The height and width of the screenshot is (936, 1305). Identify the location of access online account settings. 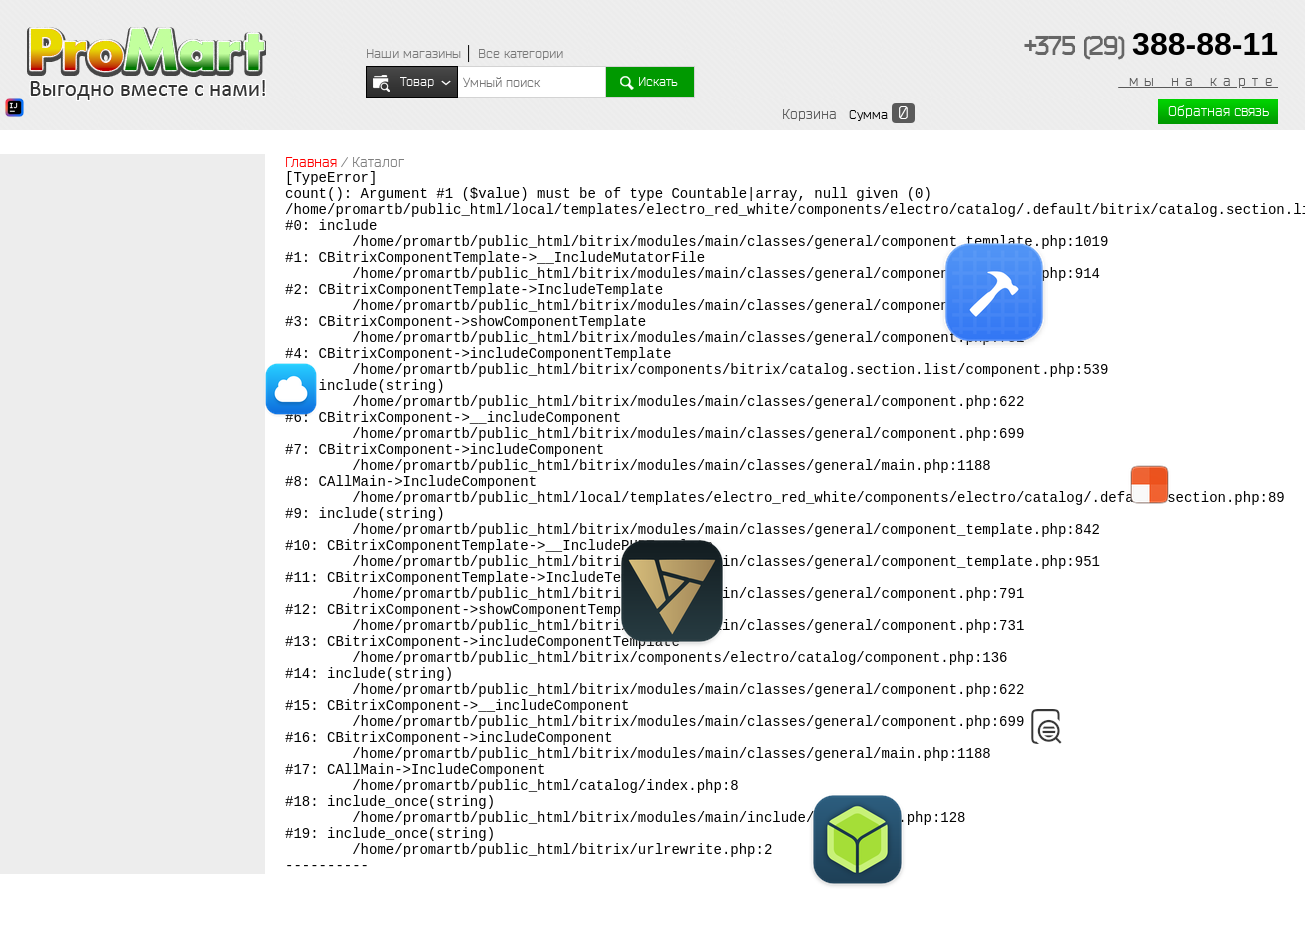
(291, 389).